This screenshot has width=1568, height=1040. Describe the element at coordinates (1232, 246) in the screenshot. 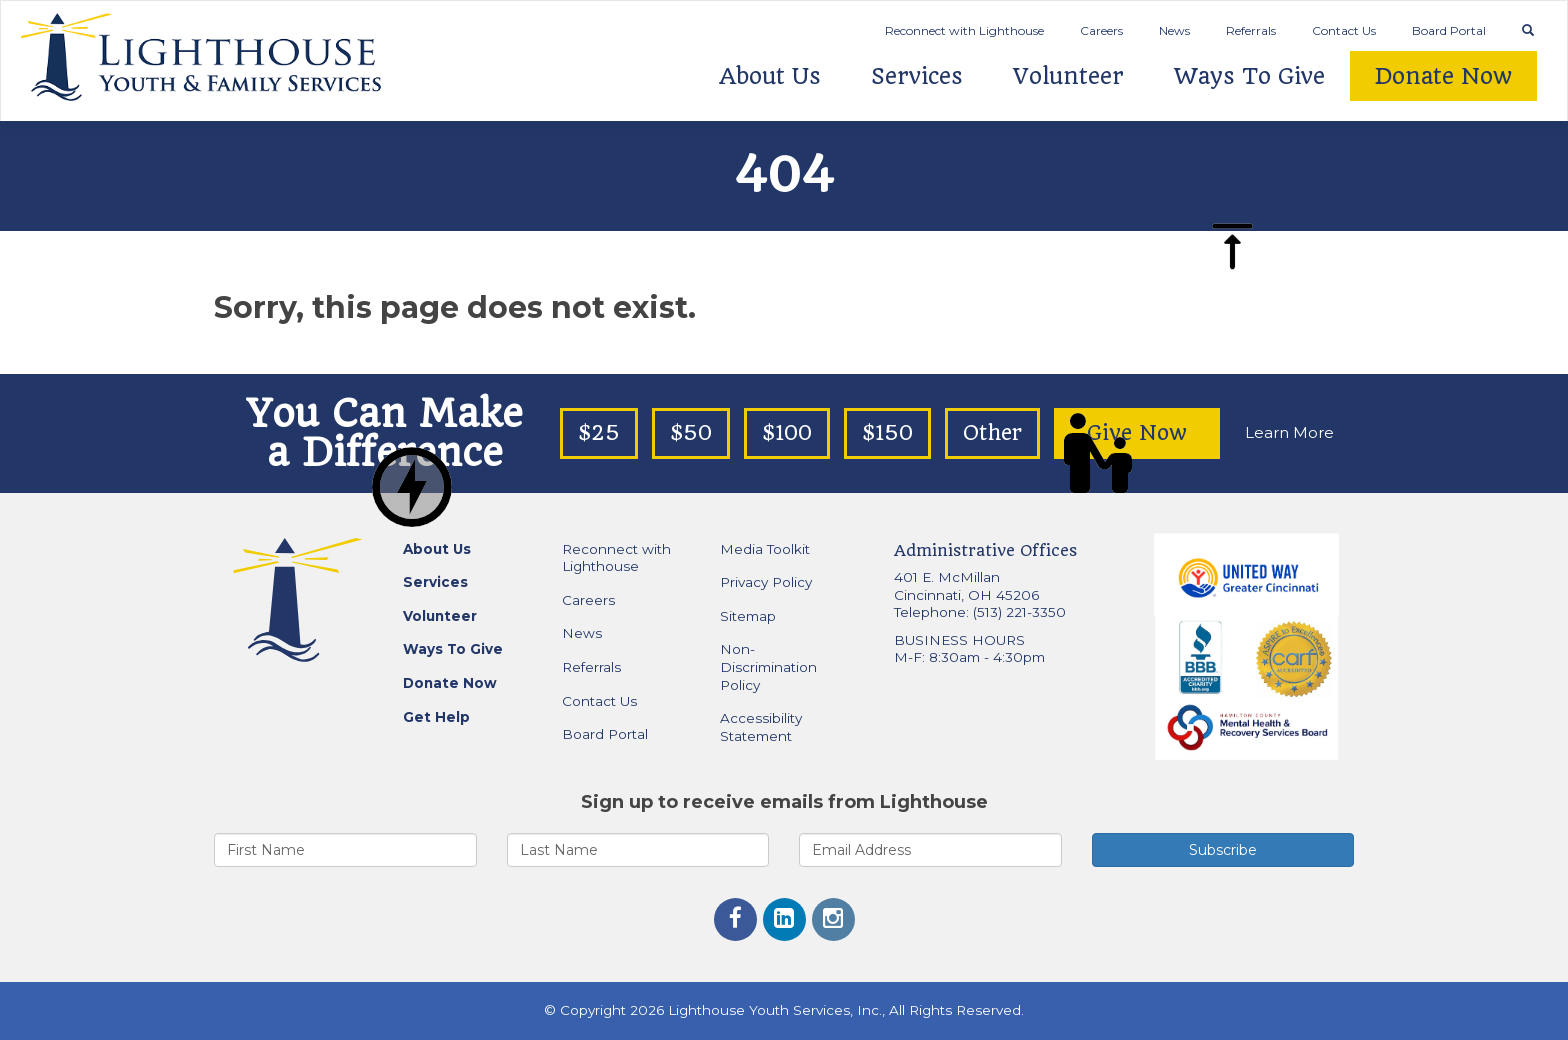

I see `align content to the top` at that location.